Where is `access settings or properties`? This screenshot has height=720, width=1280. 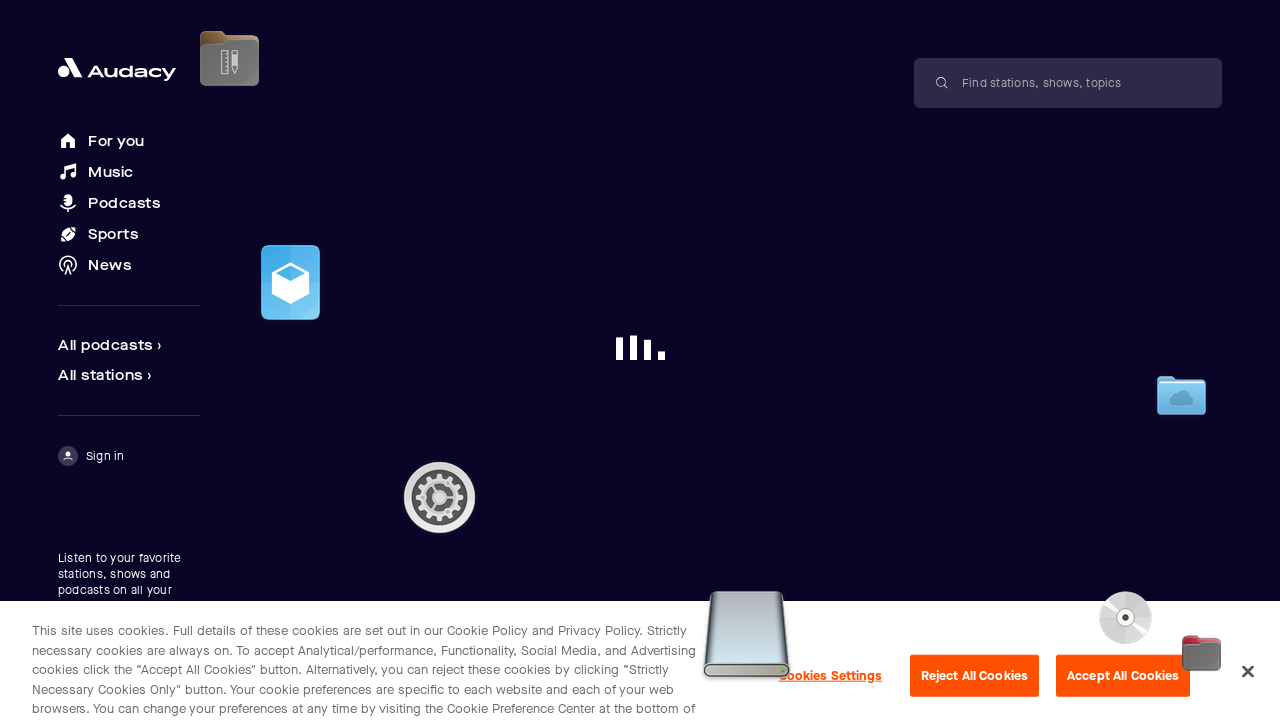 access settings or properties is located at coordinates (439, 497).